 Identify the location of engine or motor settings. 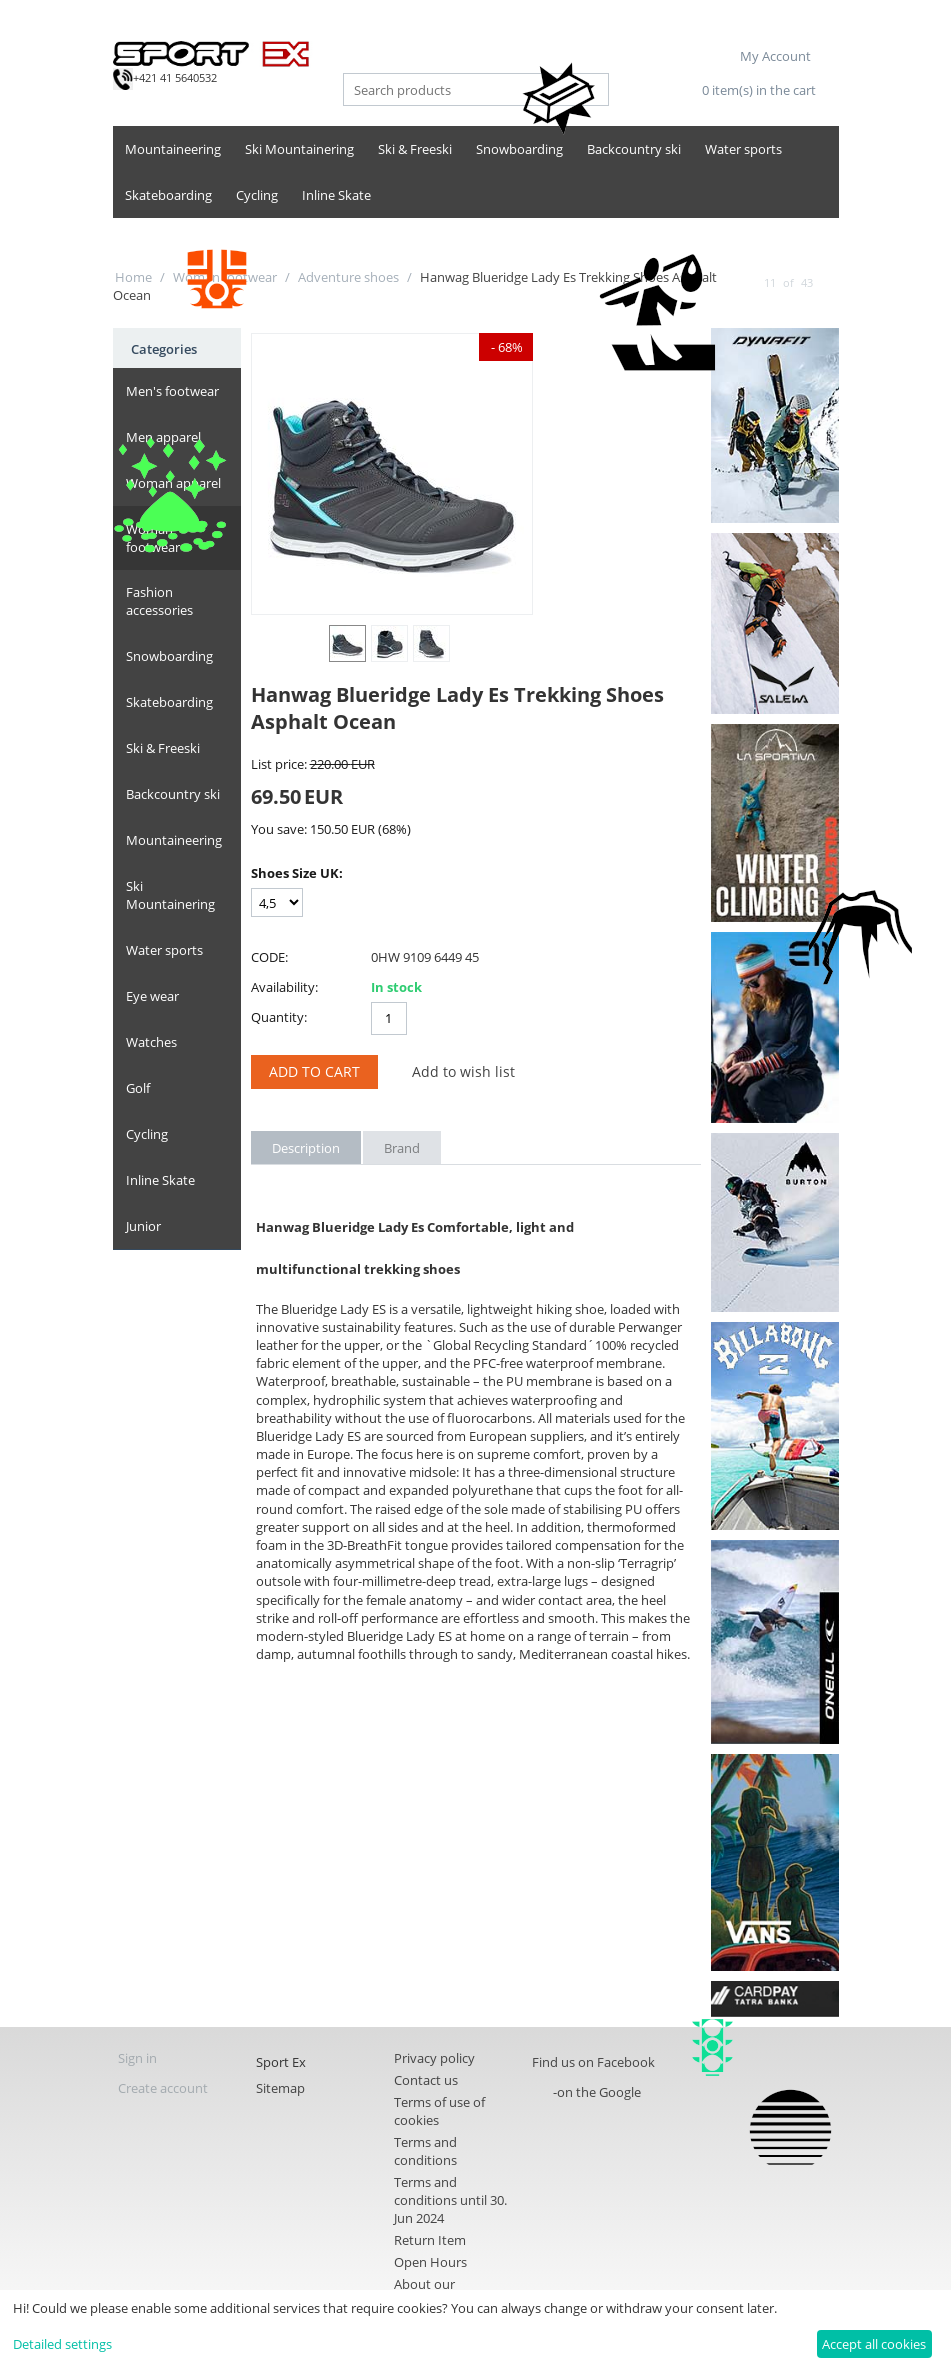
(217, 279).